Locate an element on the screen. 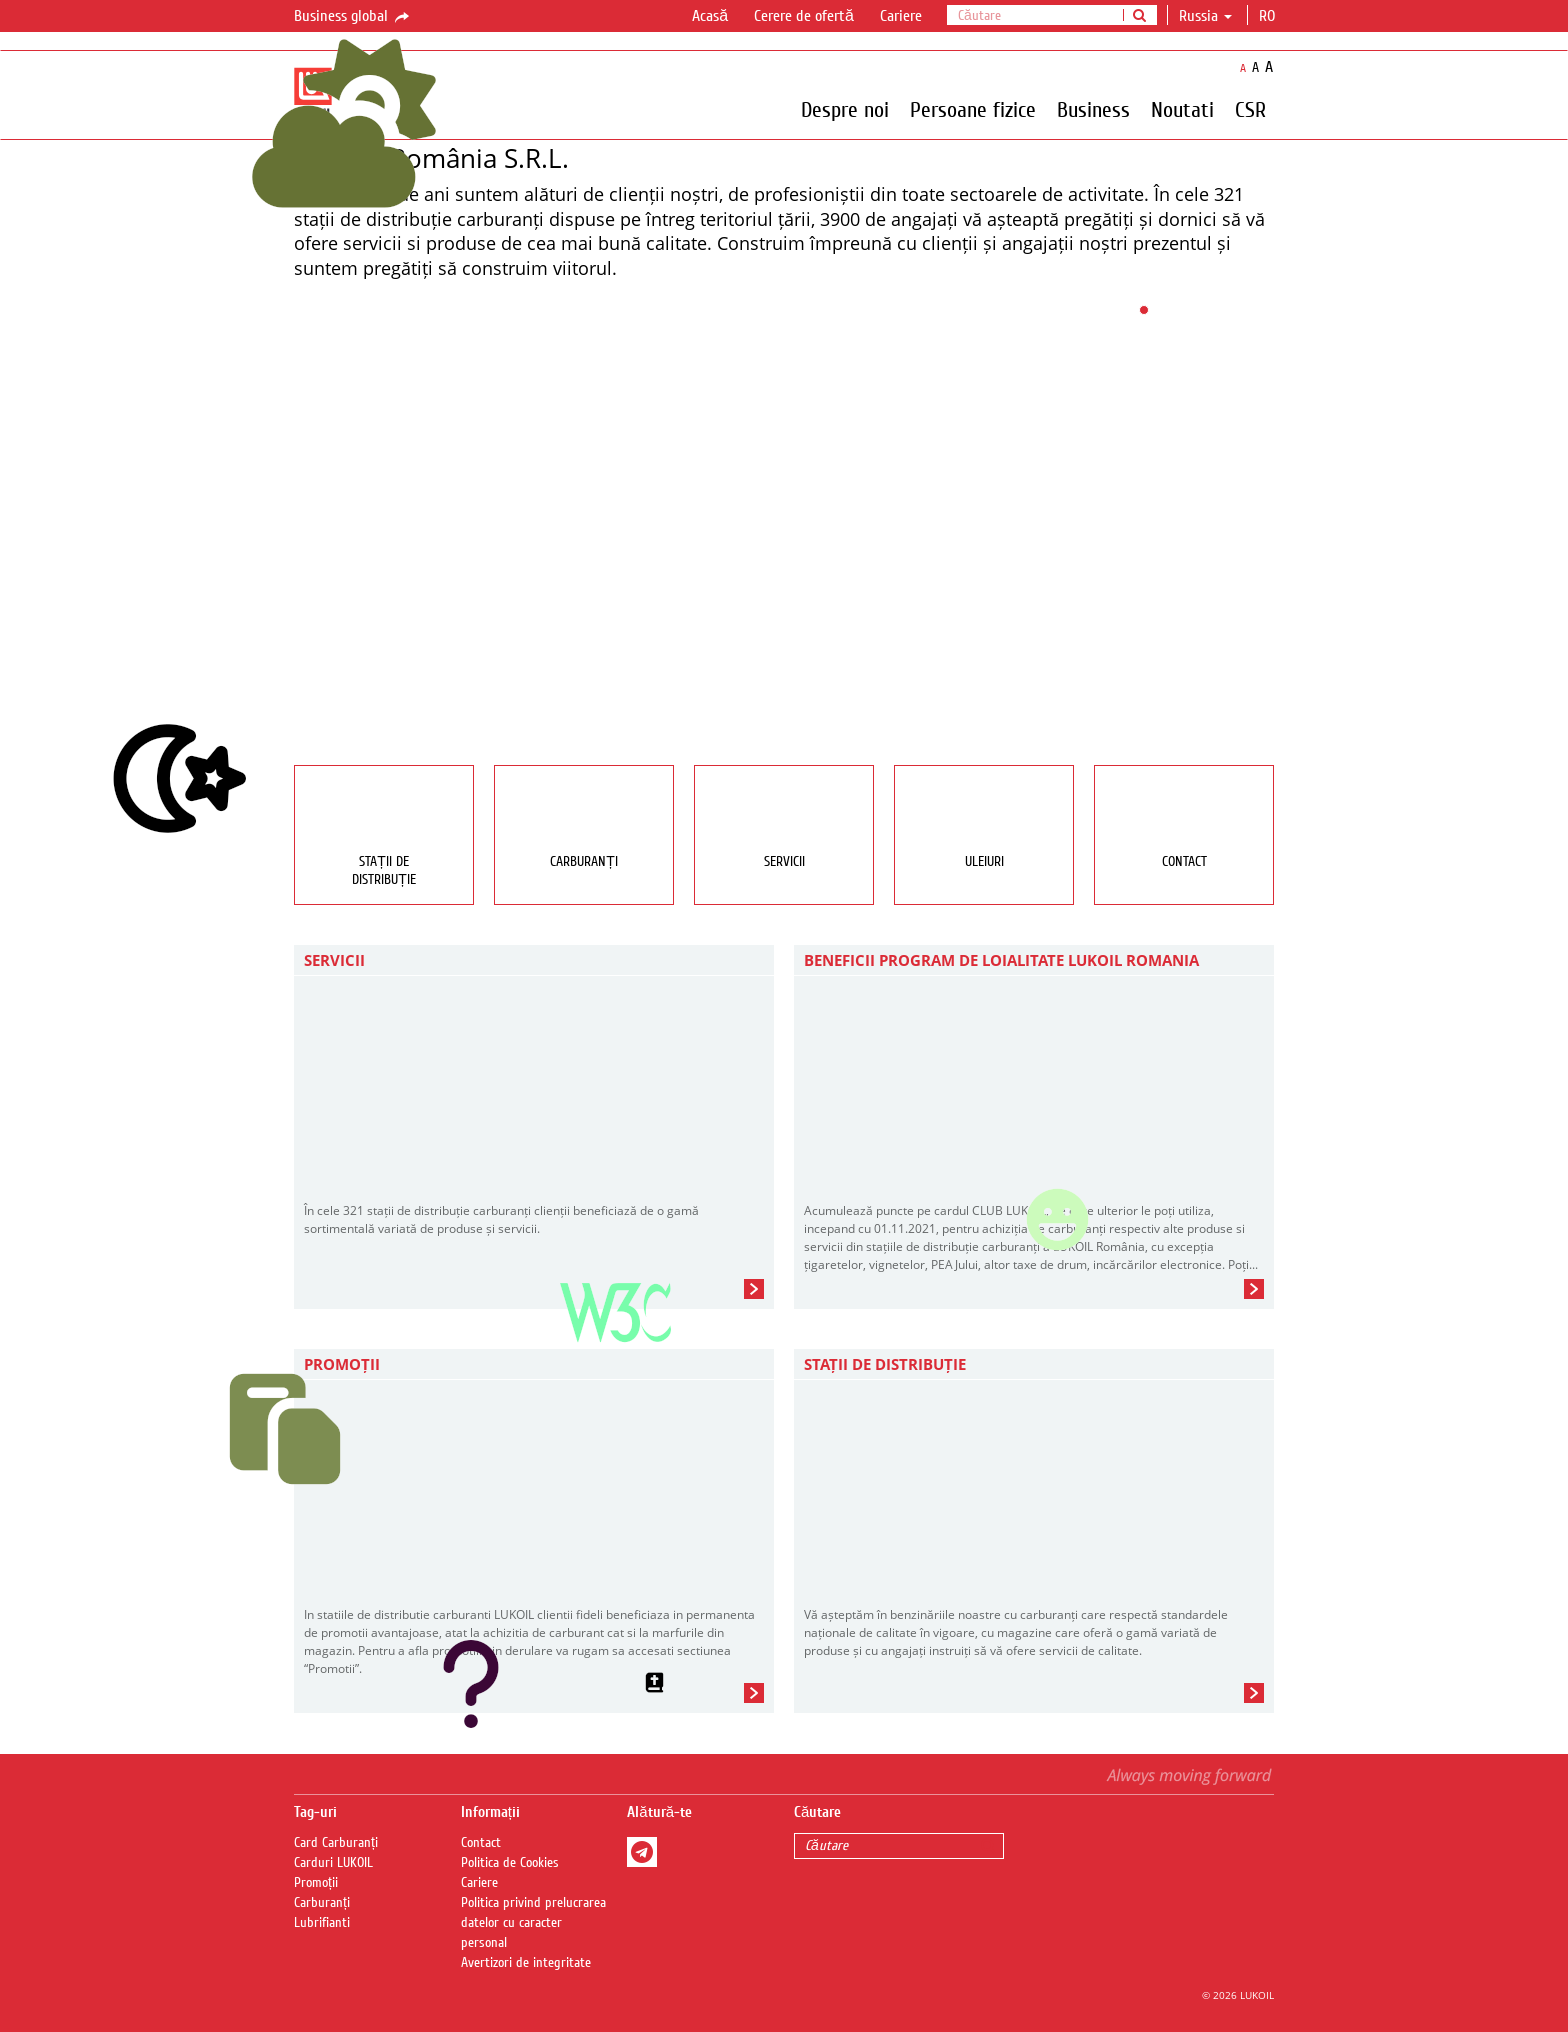  world wide web consortium (w3c) logo is located at coordinates (615, 1310).